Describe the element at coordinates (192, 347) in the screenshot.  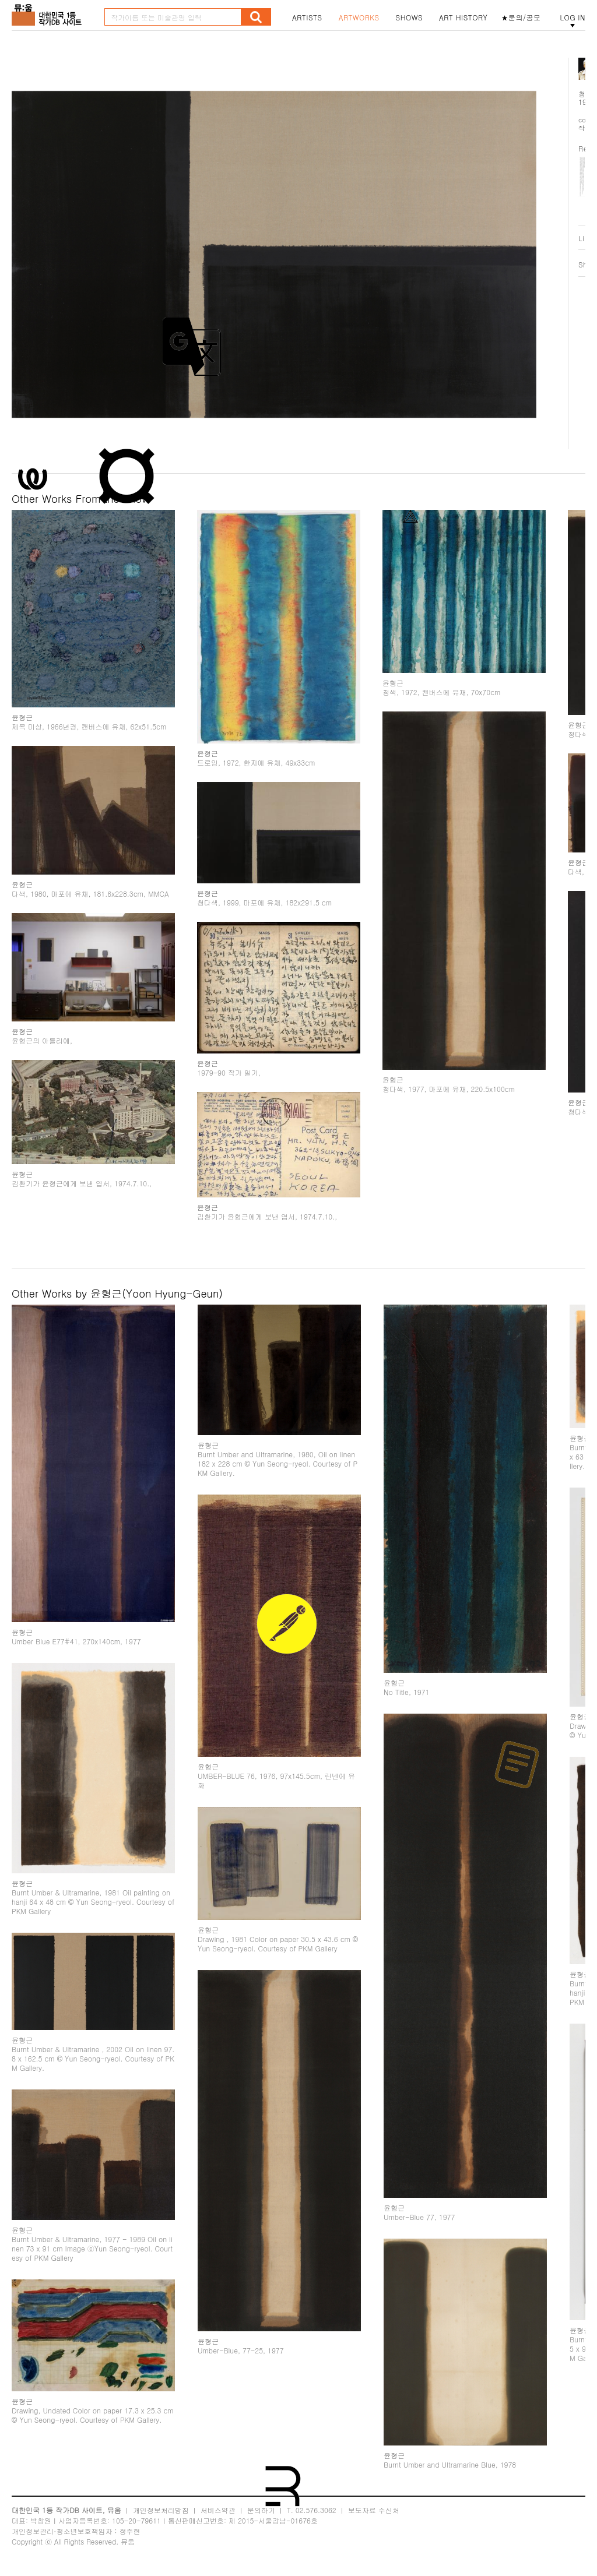
I see `open google translate` at that location.